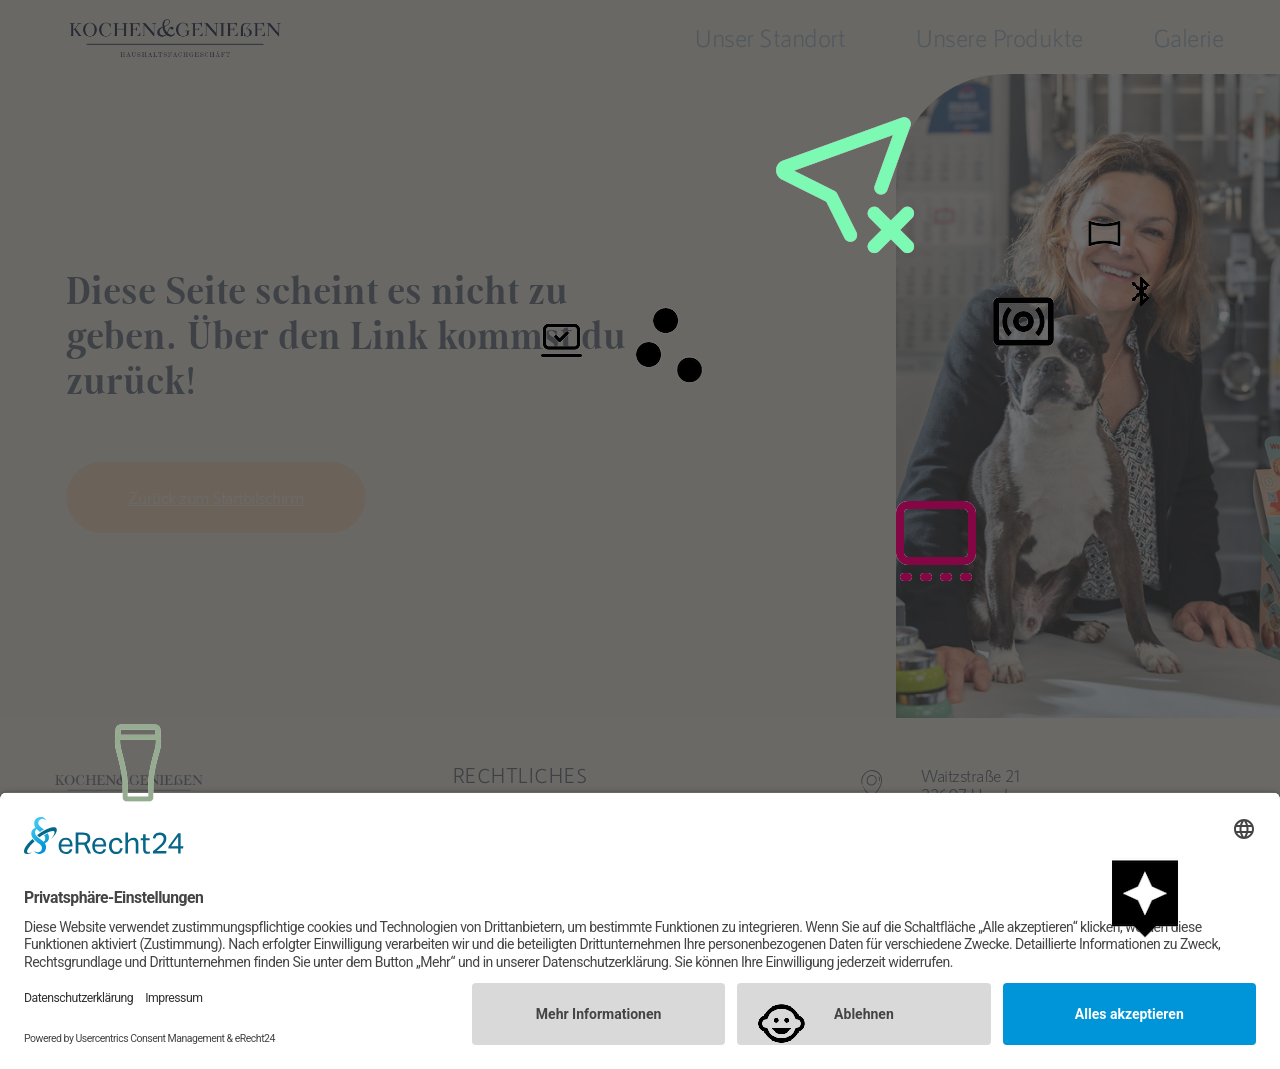 This screenshot has height=1069, width=1280. Describe the element at coordinates (1145, 897) in the screenshot. I see `access AI assistant or smart help features` at that location.